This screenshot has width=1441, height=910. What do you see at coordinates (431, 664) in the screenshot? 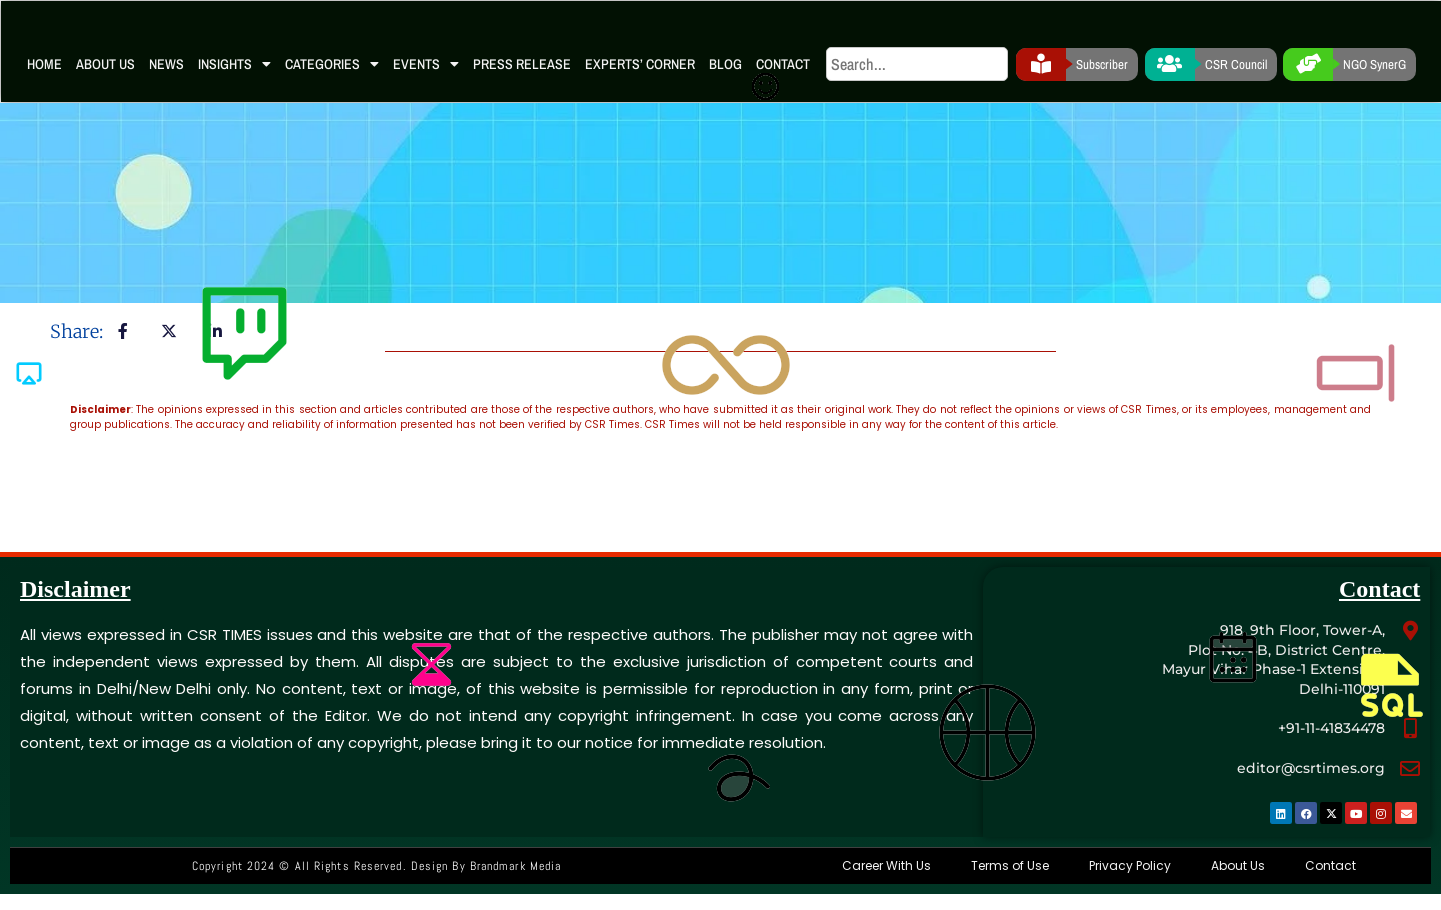
I see `indicates time is running low` at bounding box center [431, 664].